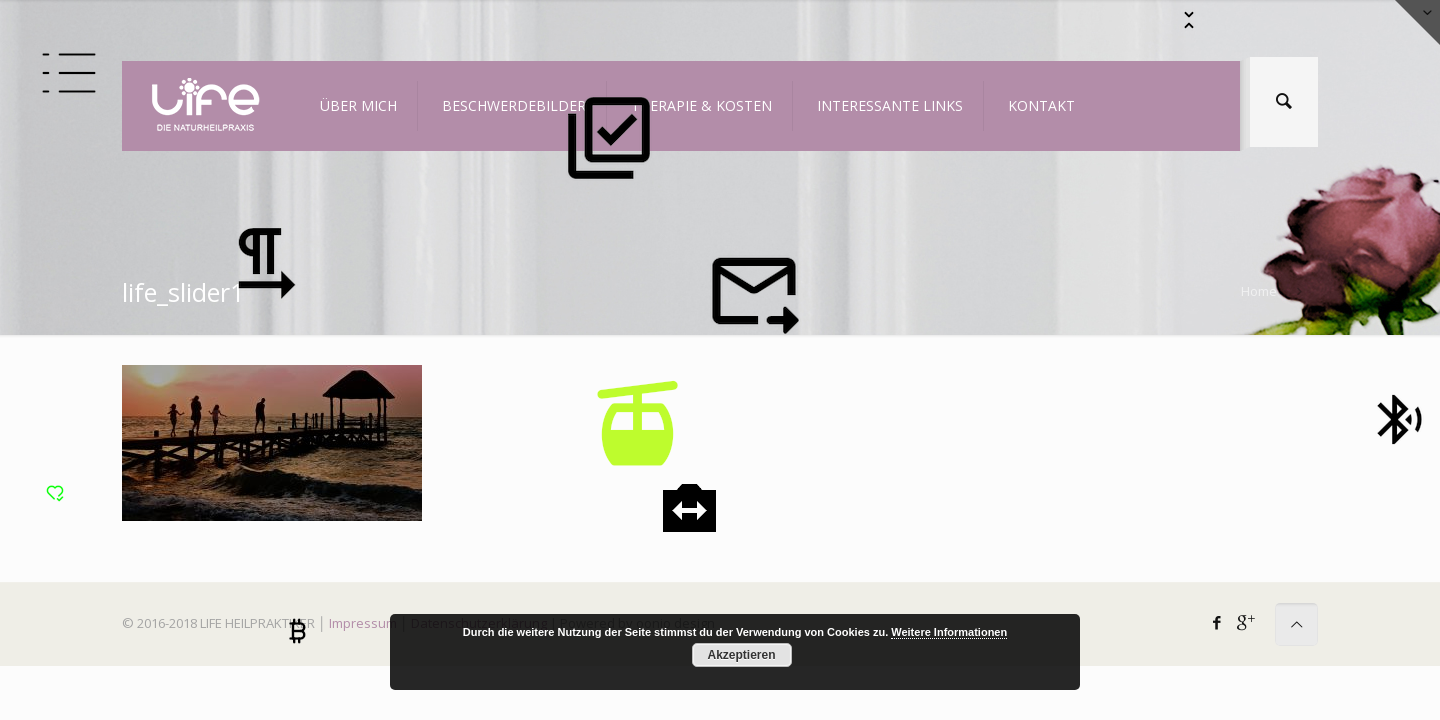 This screenshot has width=1440, height=720. Describe the element at coordinates (754, 291) in the screenshot. I see `forward an email to another recipient` at that location.